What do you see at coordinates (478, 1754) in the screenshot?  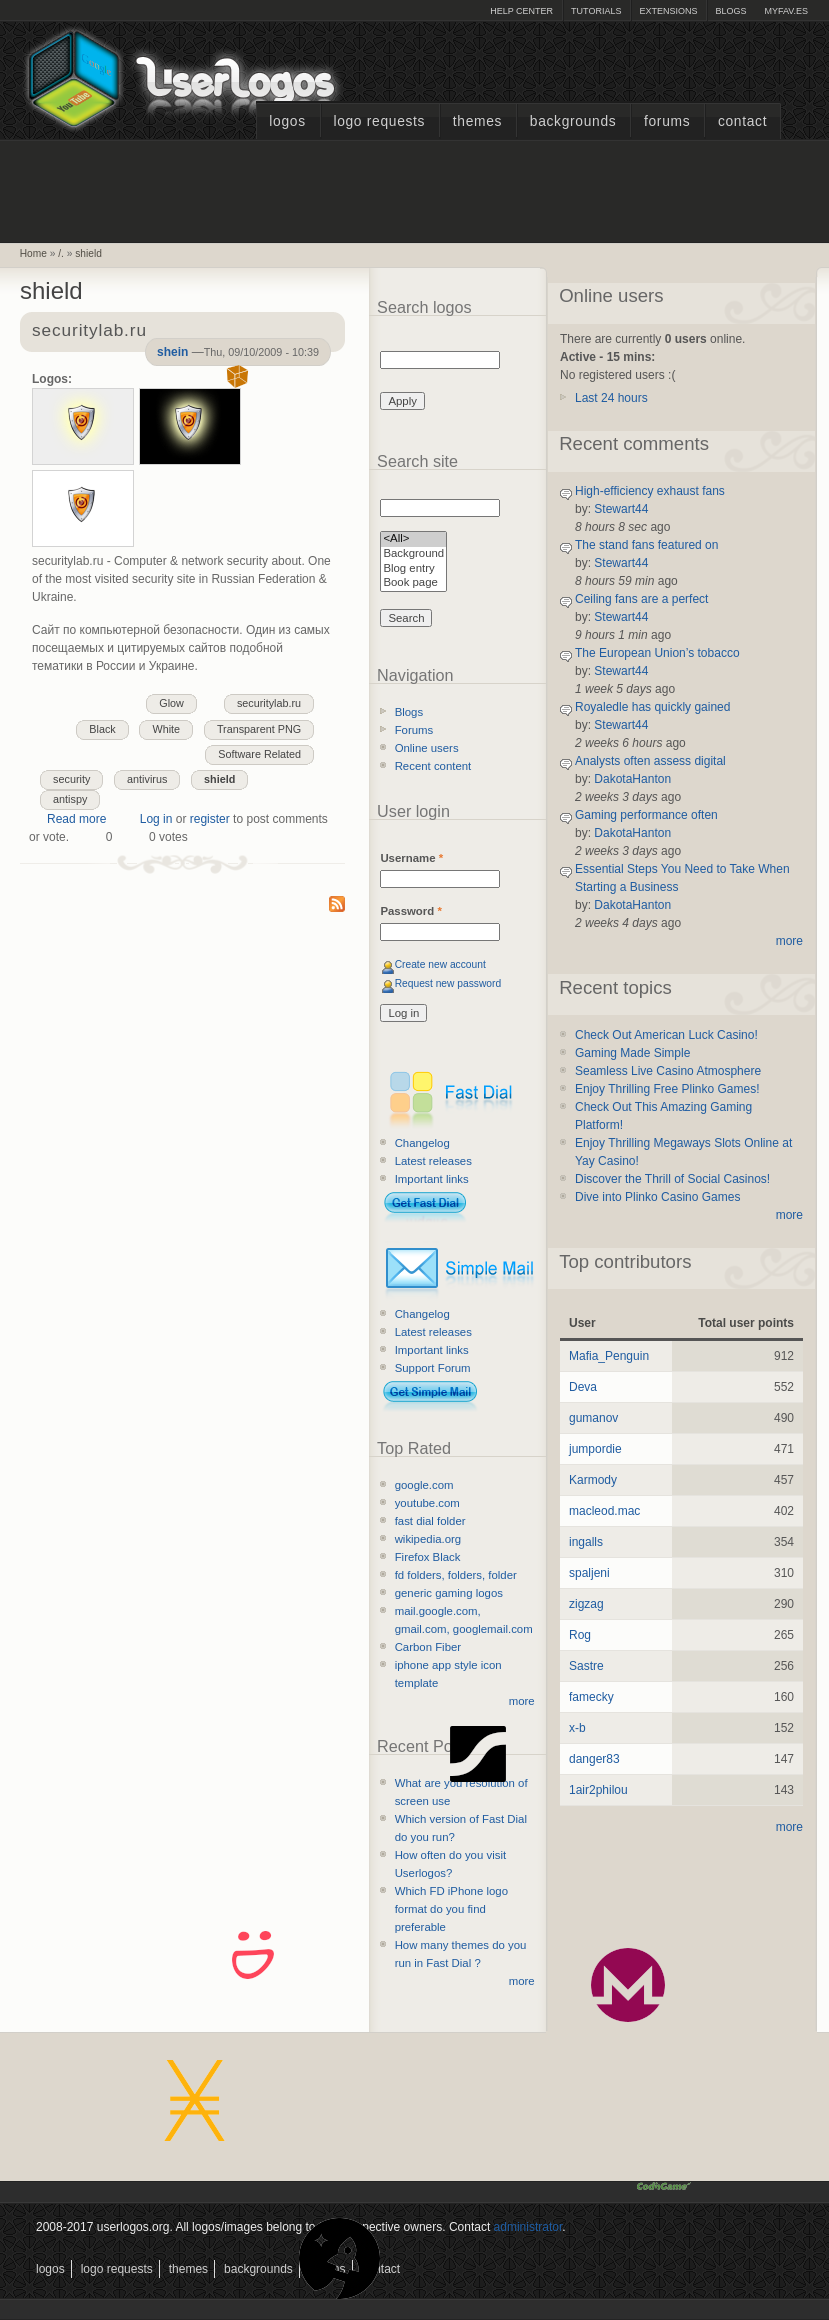 I see `open statista website or app` at bounding box center [478, 1754].